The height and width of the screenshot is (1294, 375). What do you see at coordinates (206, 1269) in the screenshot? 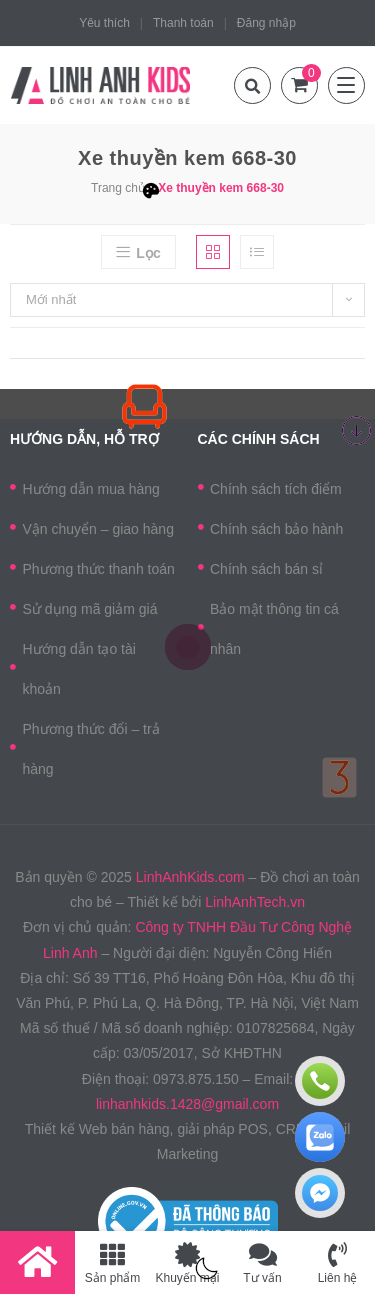
I see `toggle dark mode or night theme` at bounding box center [206, 1269].